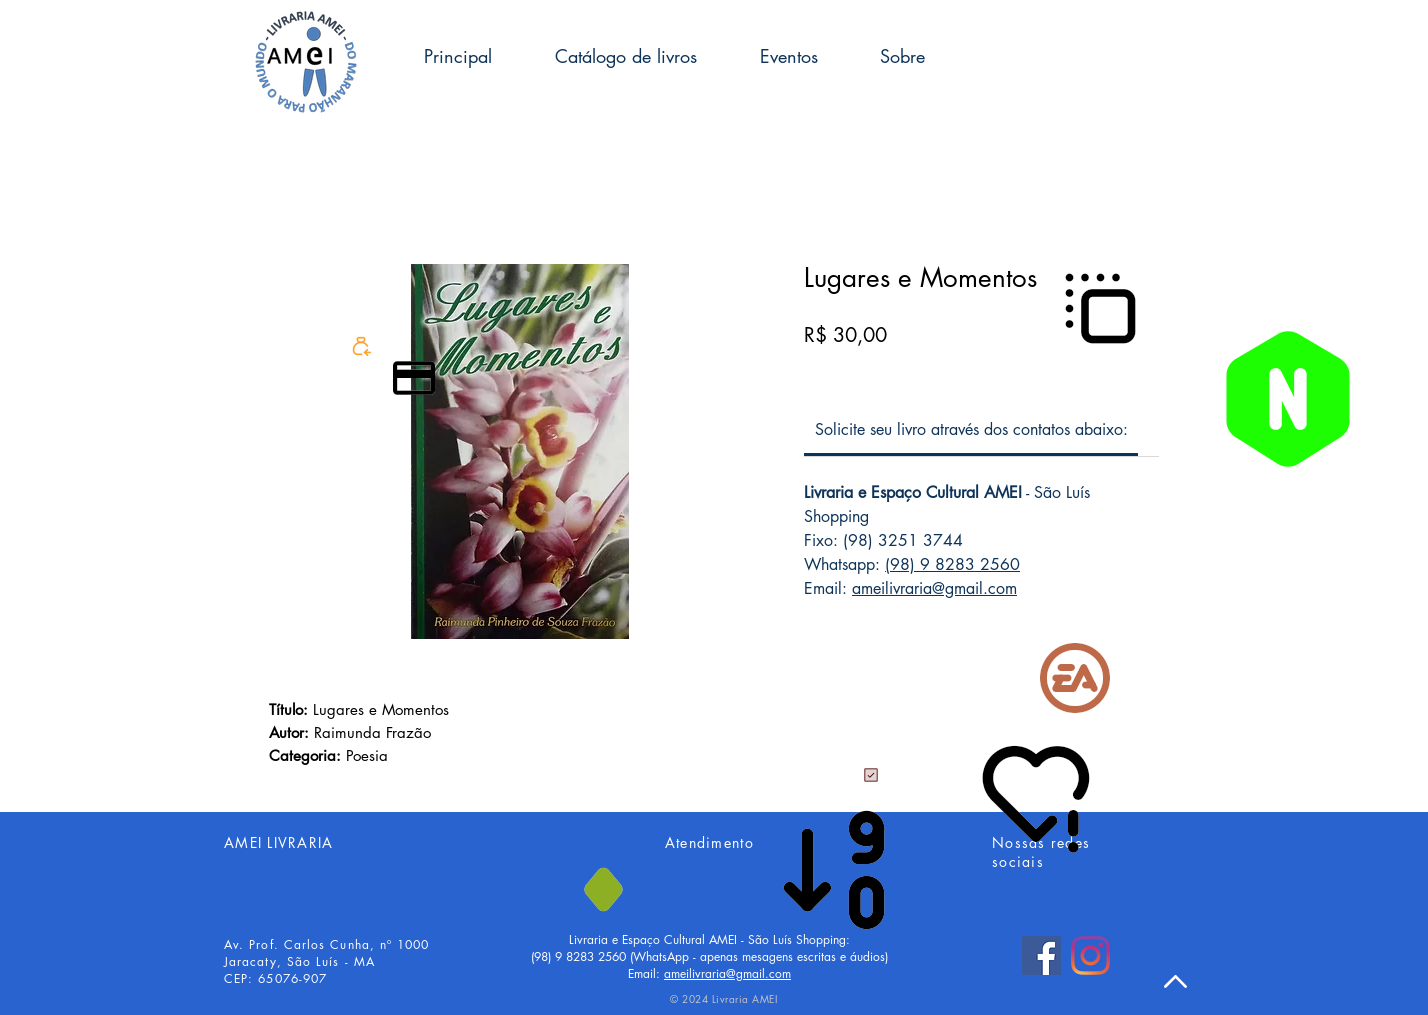 This screenshot has width=1428, height=1015. What do you see at coordinates (1075, 678) in the screenshot?
I see `Electronic Arts (EA) brand logo` at bounding box center [1075, 678].